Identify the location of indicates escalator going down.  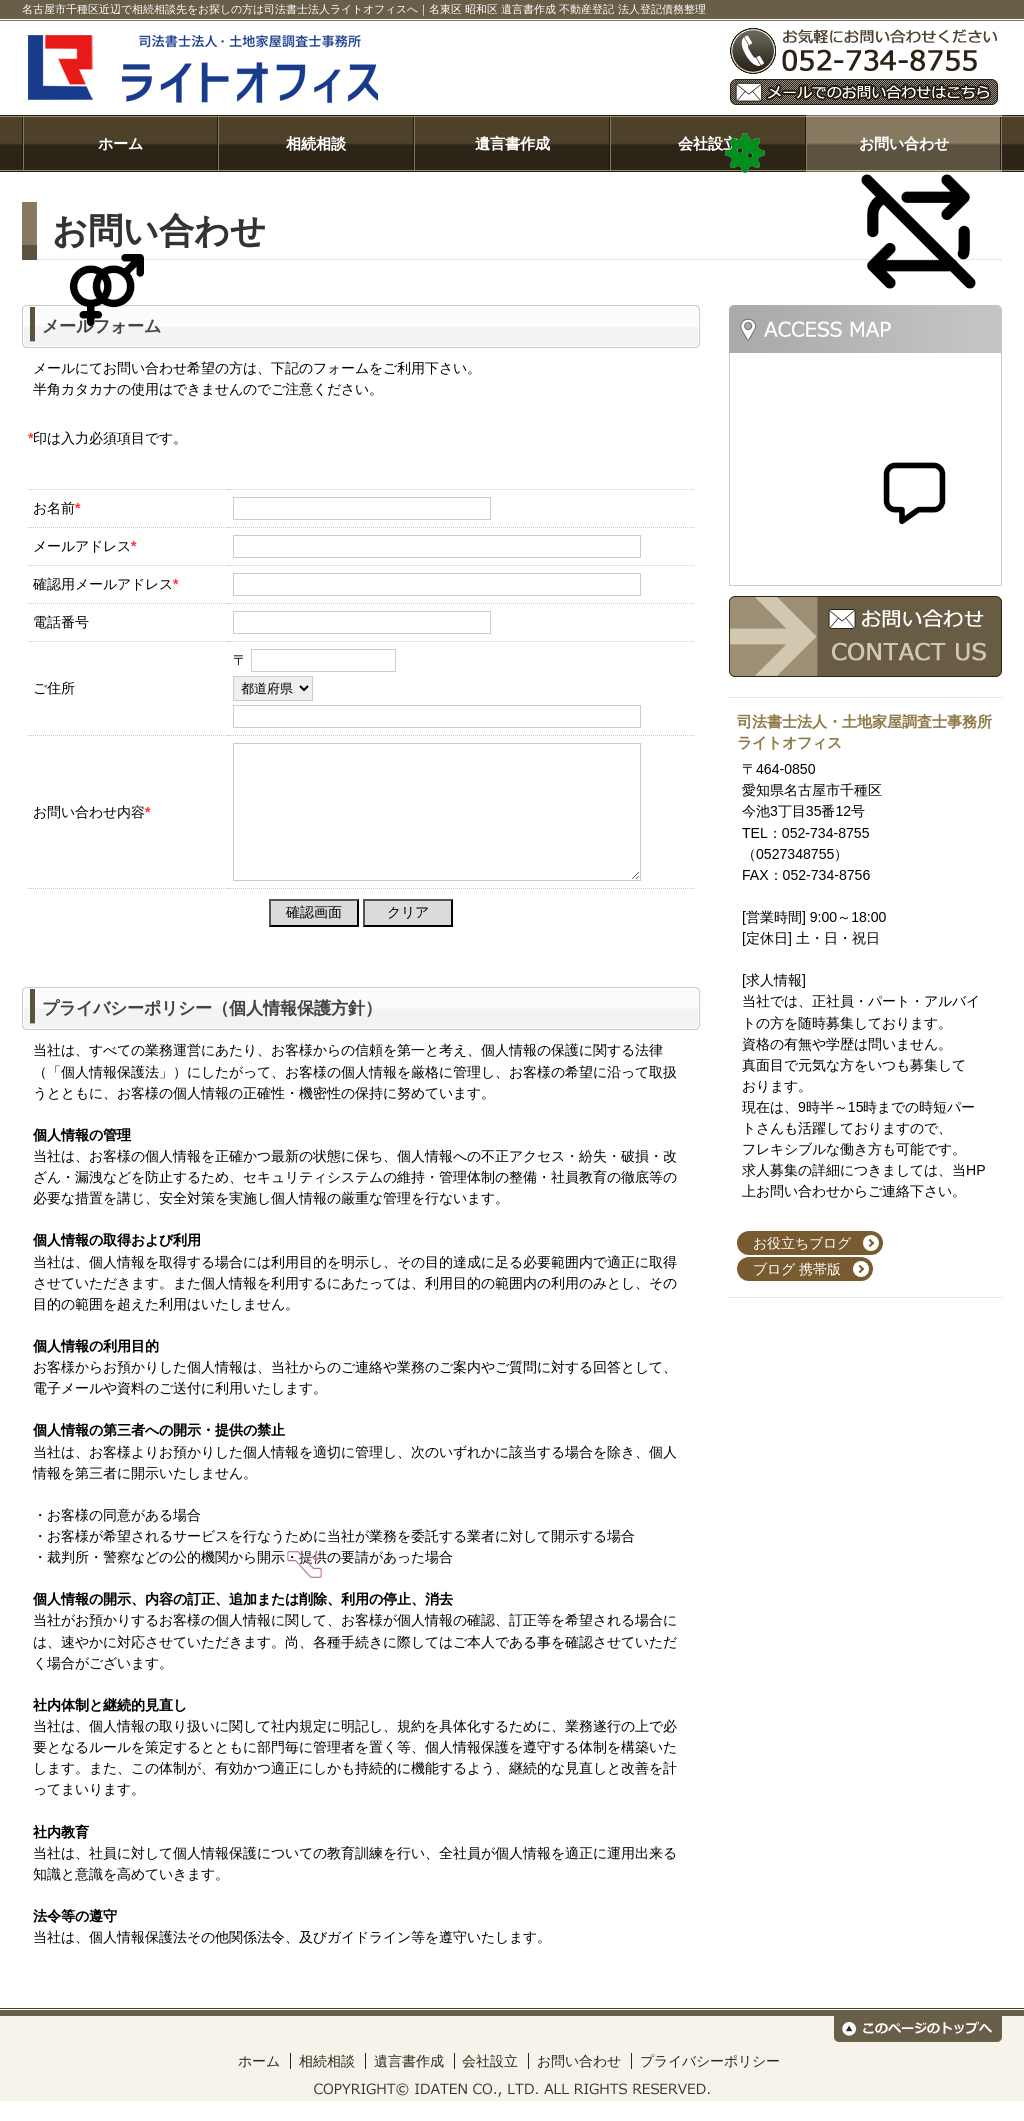
(304, 1564).